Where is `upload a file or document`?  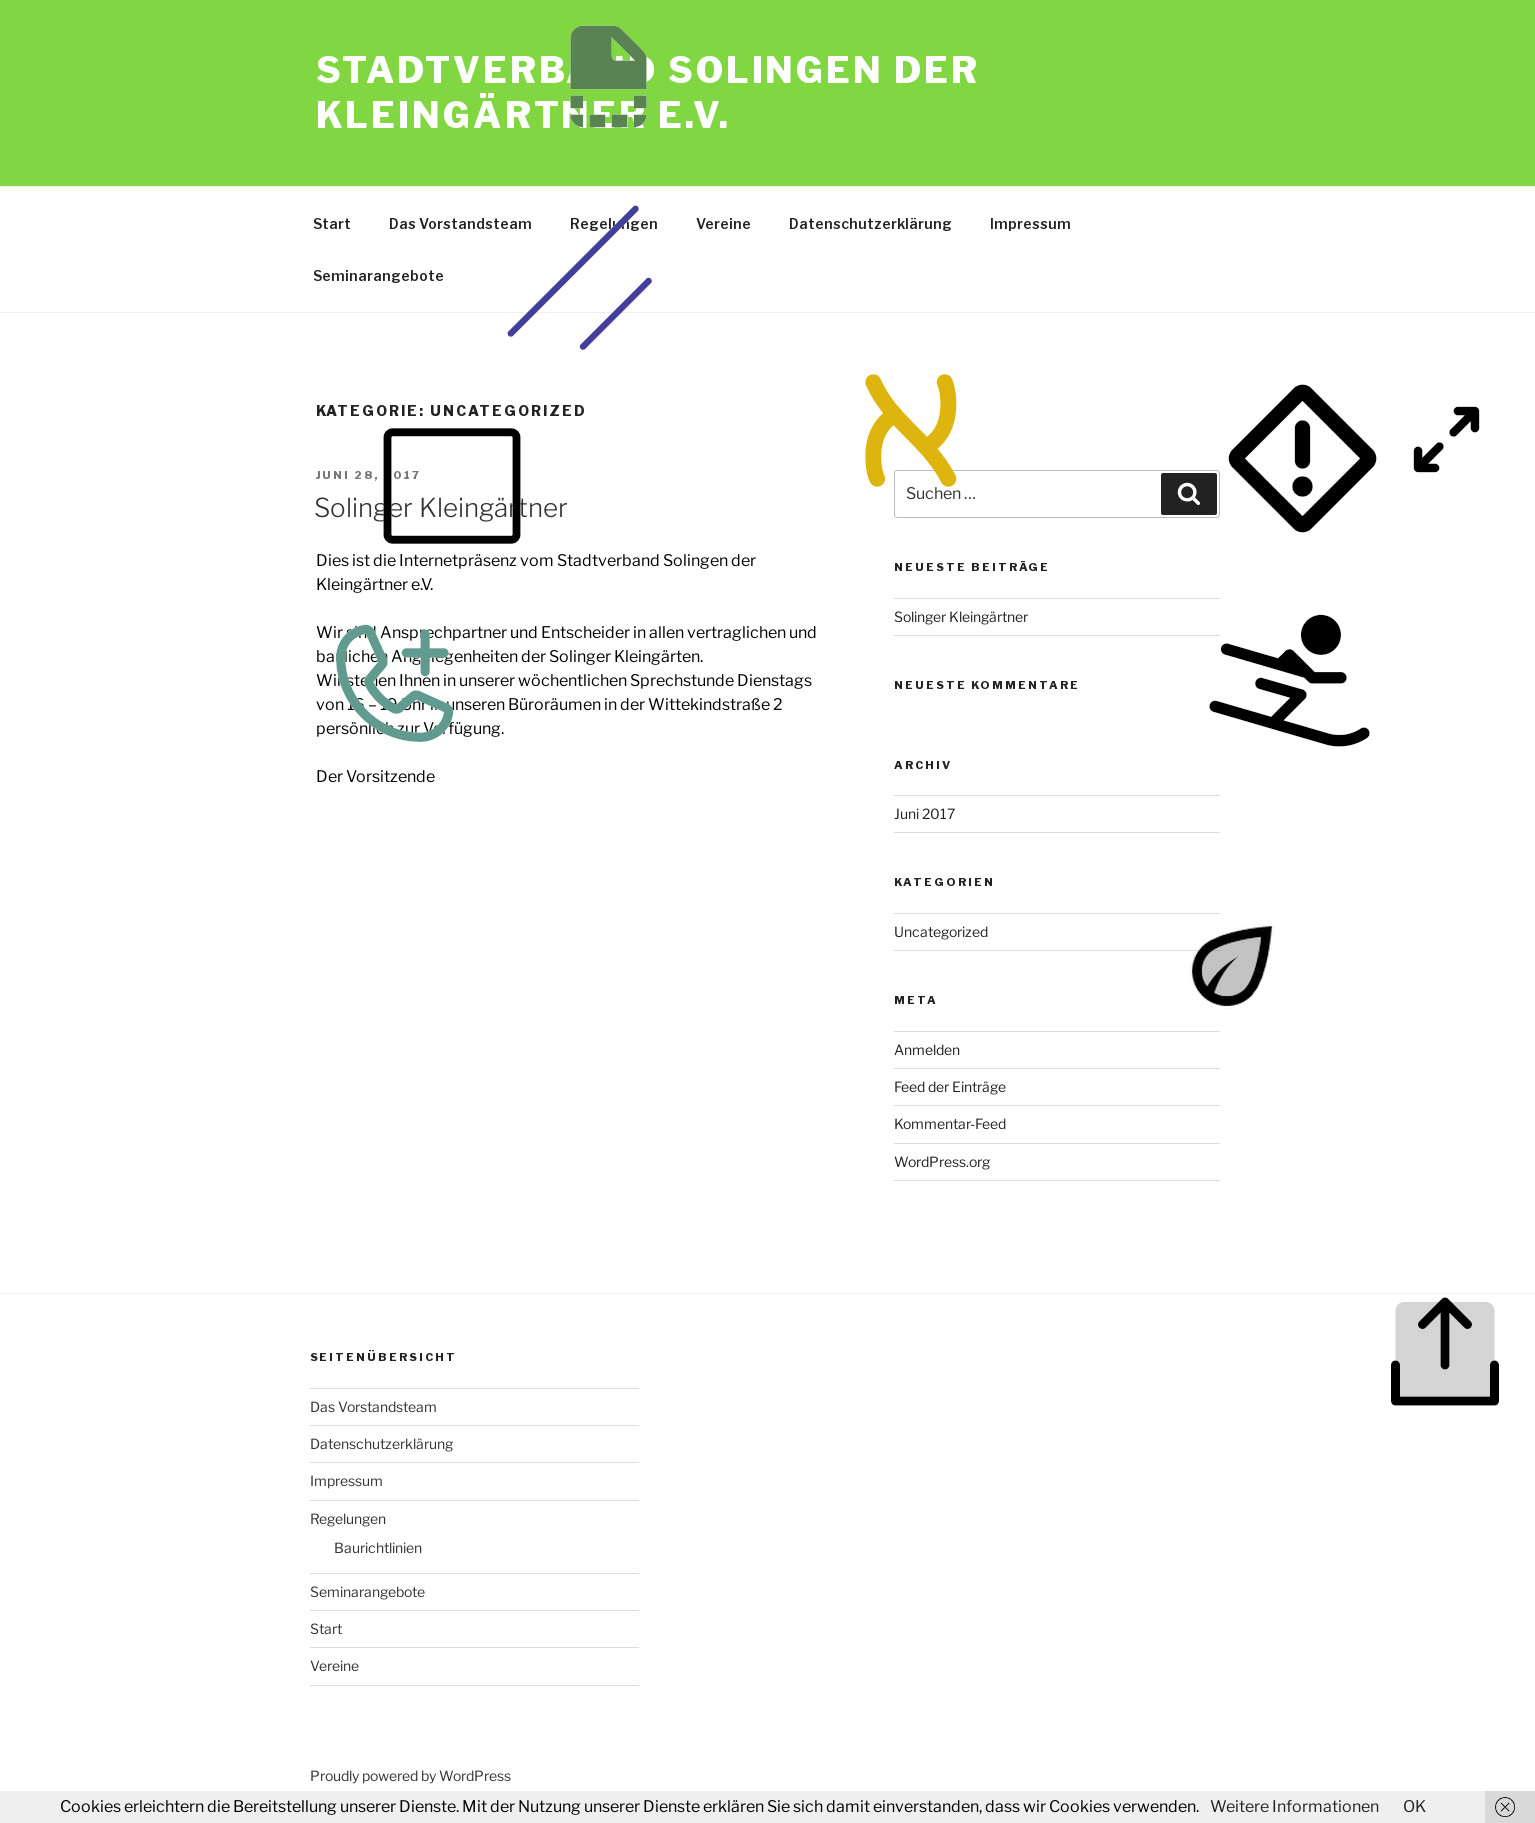
upload a file or document is located at coordinates (1445, 1356).